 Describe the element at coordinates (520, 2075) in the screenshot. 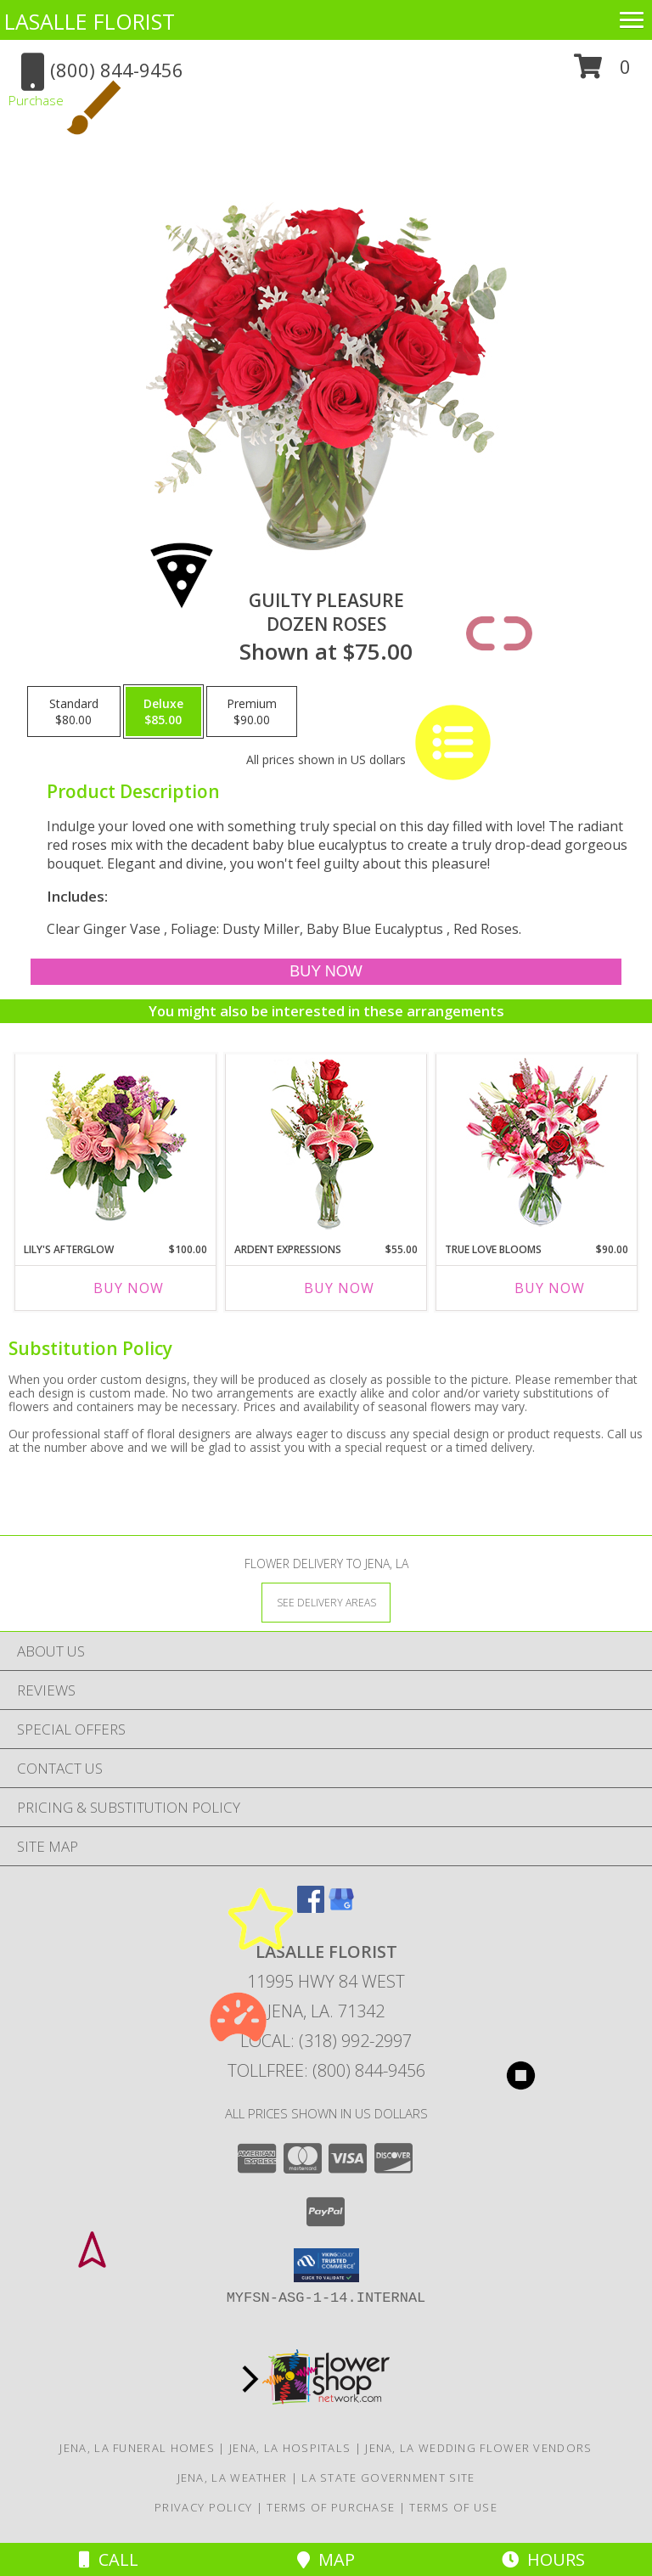

I see `stop media playback` at that location.